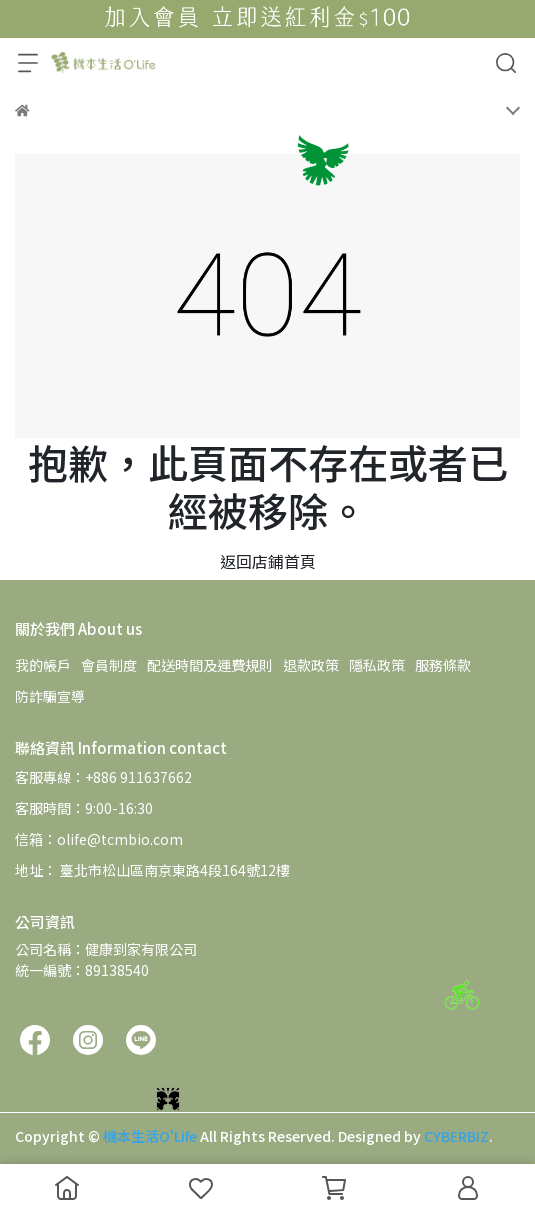 The width and height of the screenshot is (535, 1212). Describe the element at coordinates (168, 1099) in the screenshot. I see `indicates a versus or battle mode` at that location.